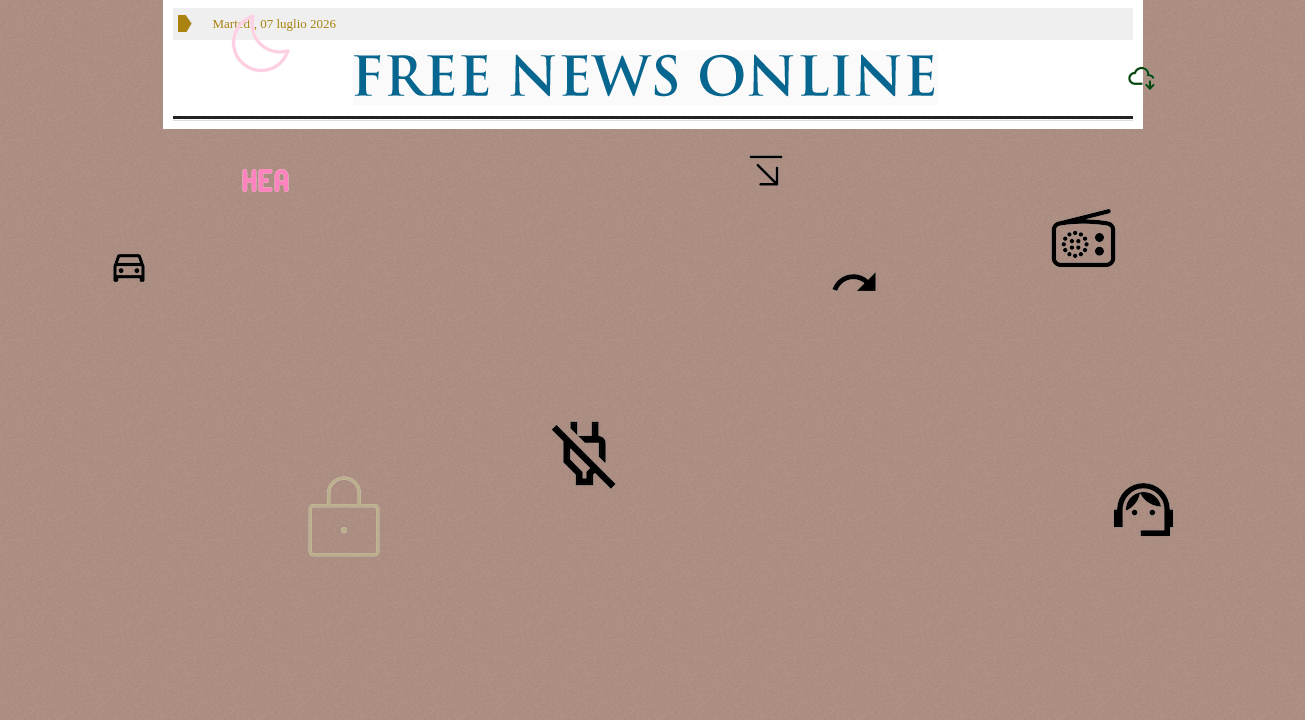 Image resolution: width=1305 pixels, height=720 pixels. Describe the element at coordinates (1141, 76) in the screenshot. I see `download from cloud storage` at that location.